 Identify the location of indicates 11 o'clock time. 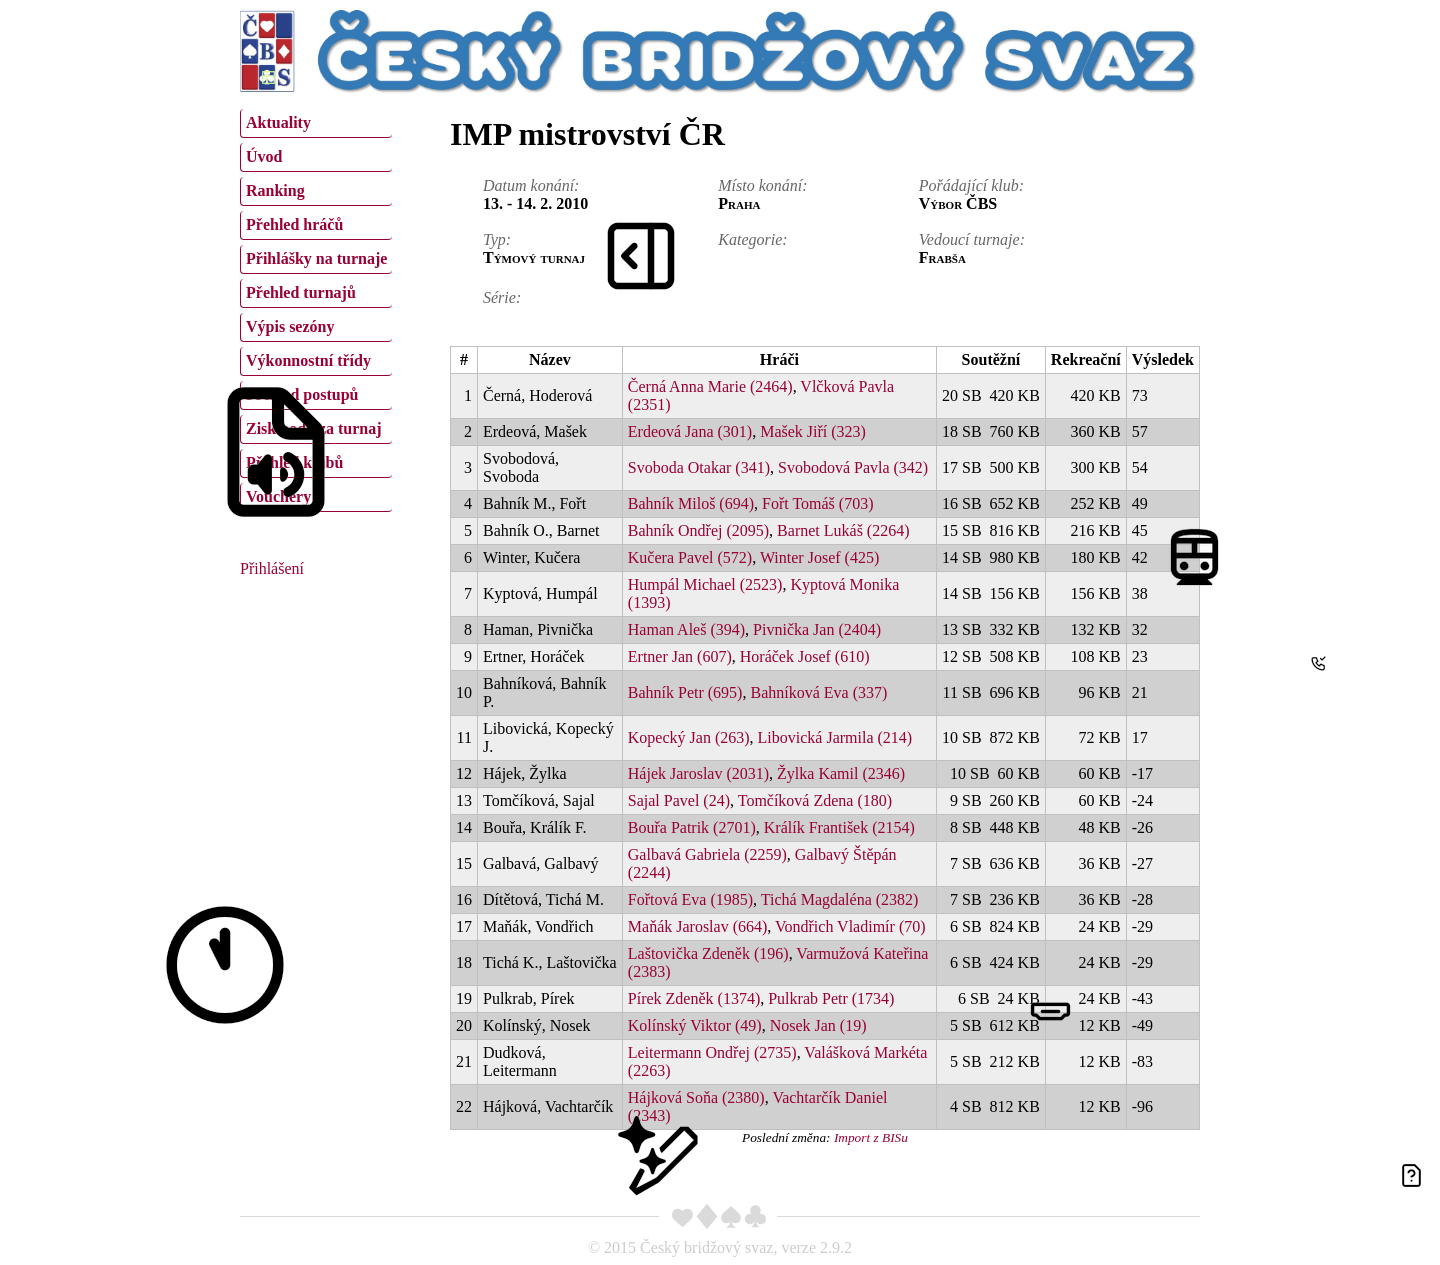
(225, 965).